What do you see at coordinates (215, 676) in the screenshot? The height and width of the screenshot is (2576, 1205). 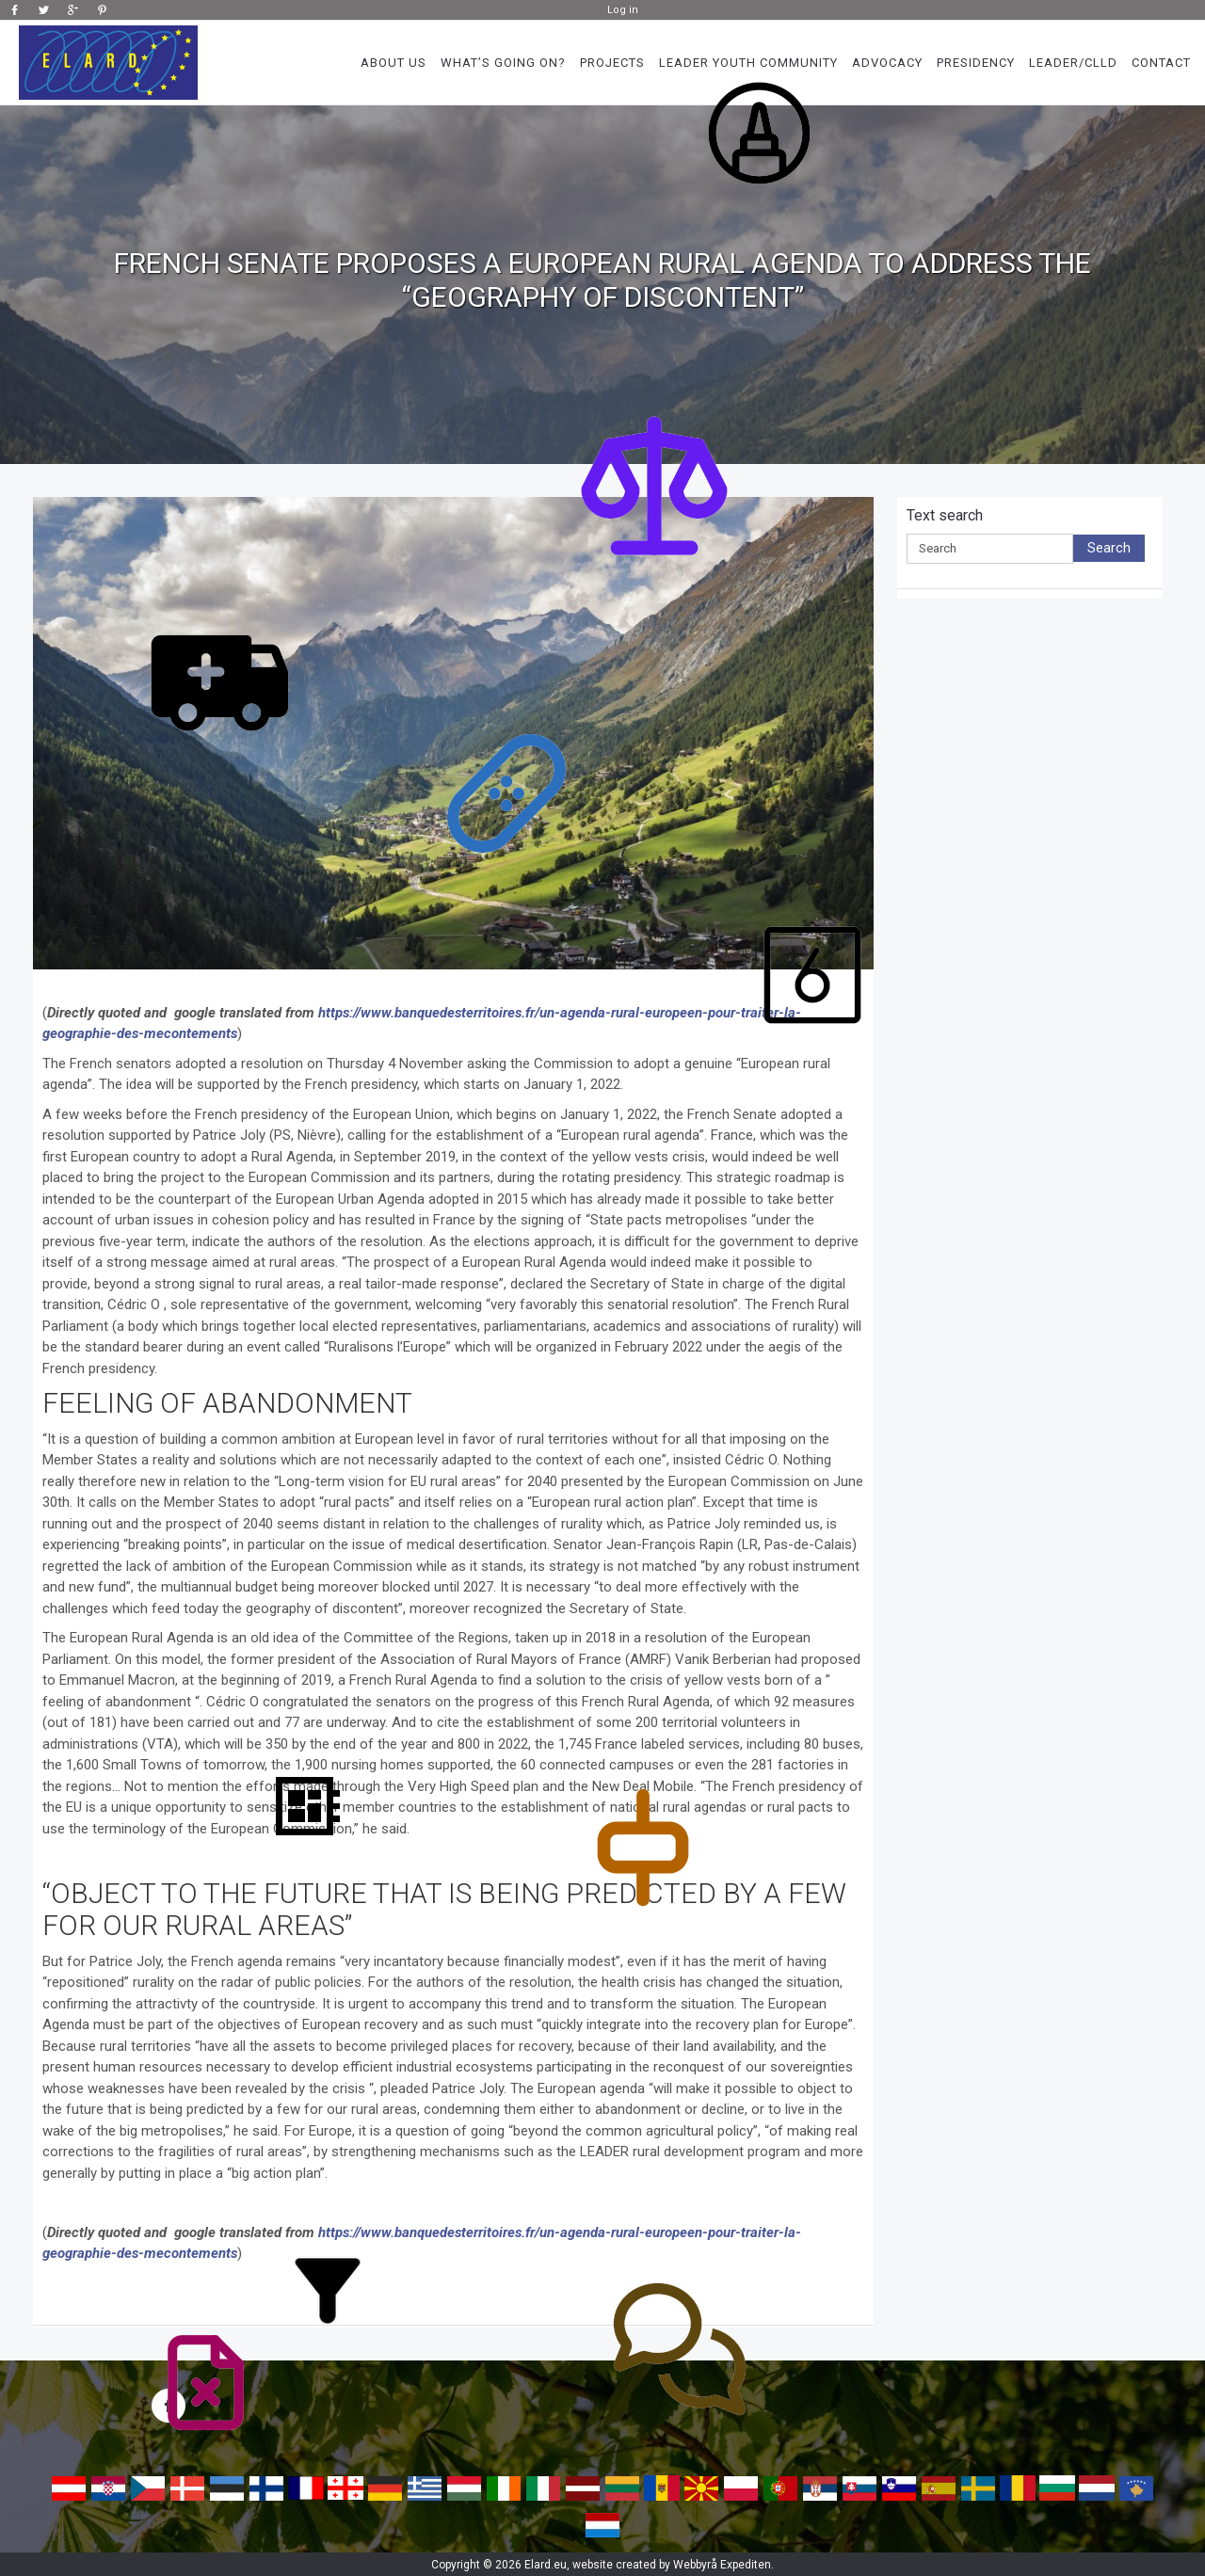 I see `request emergency medical services` at bounding box center [215, 676].